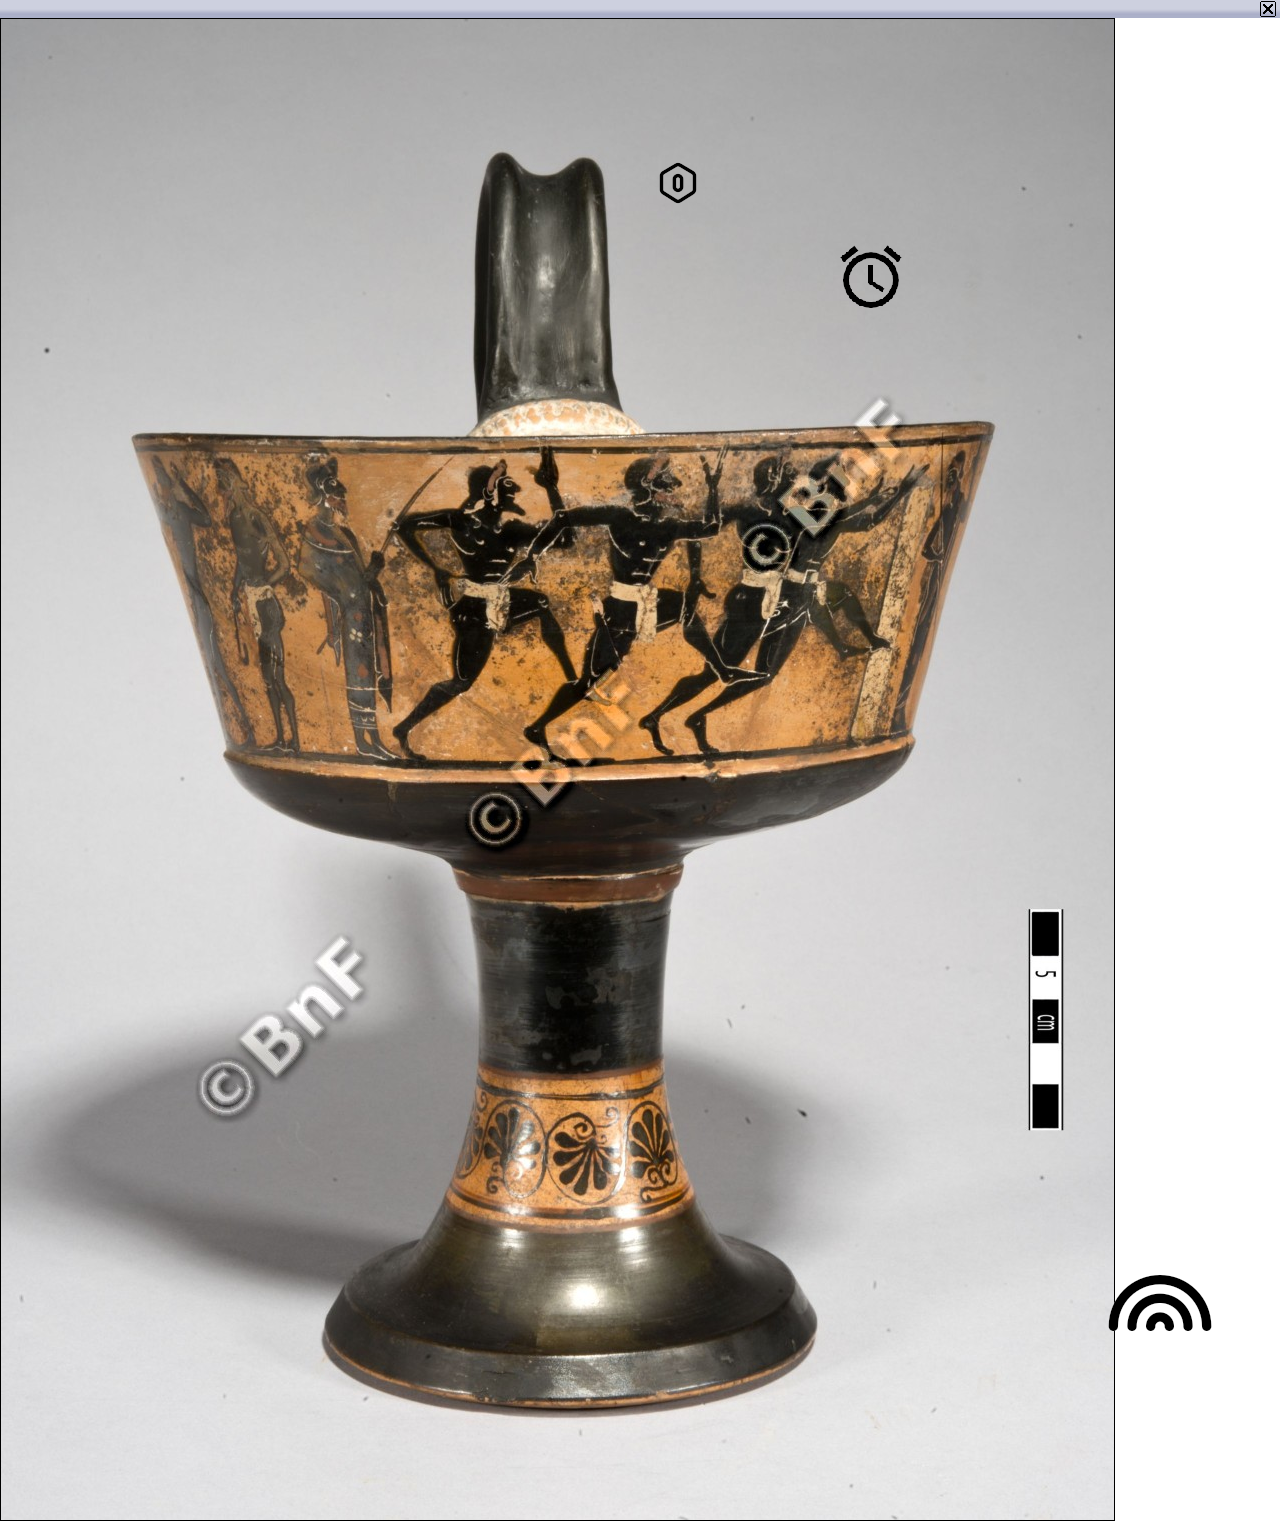 The width and height of the screenshot is (1280, 1521). I want to click on indicates an "O" option or category in a hexagonal badge, so click(678, 183).